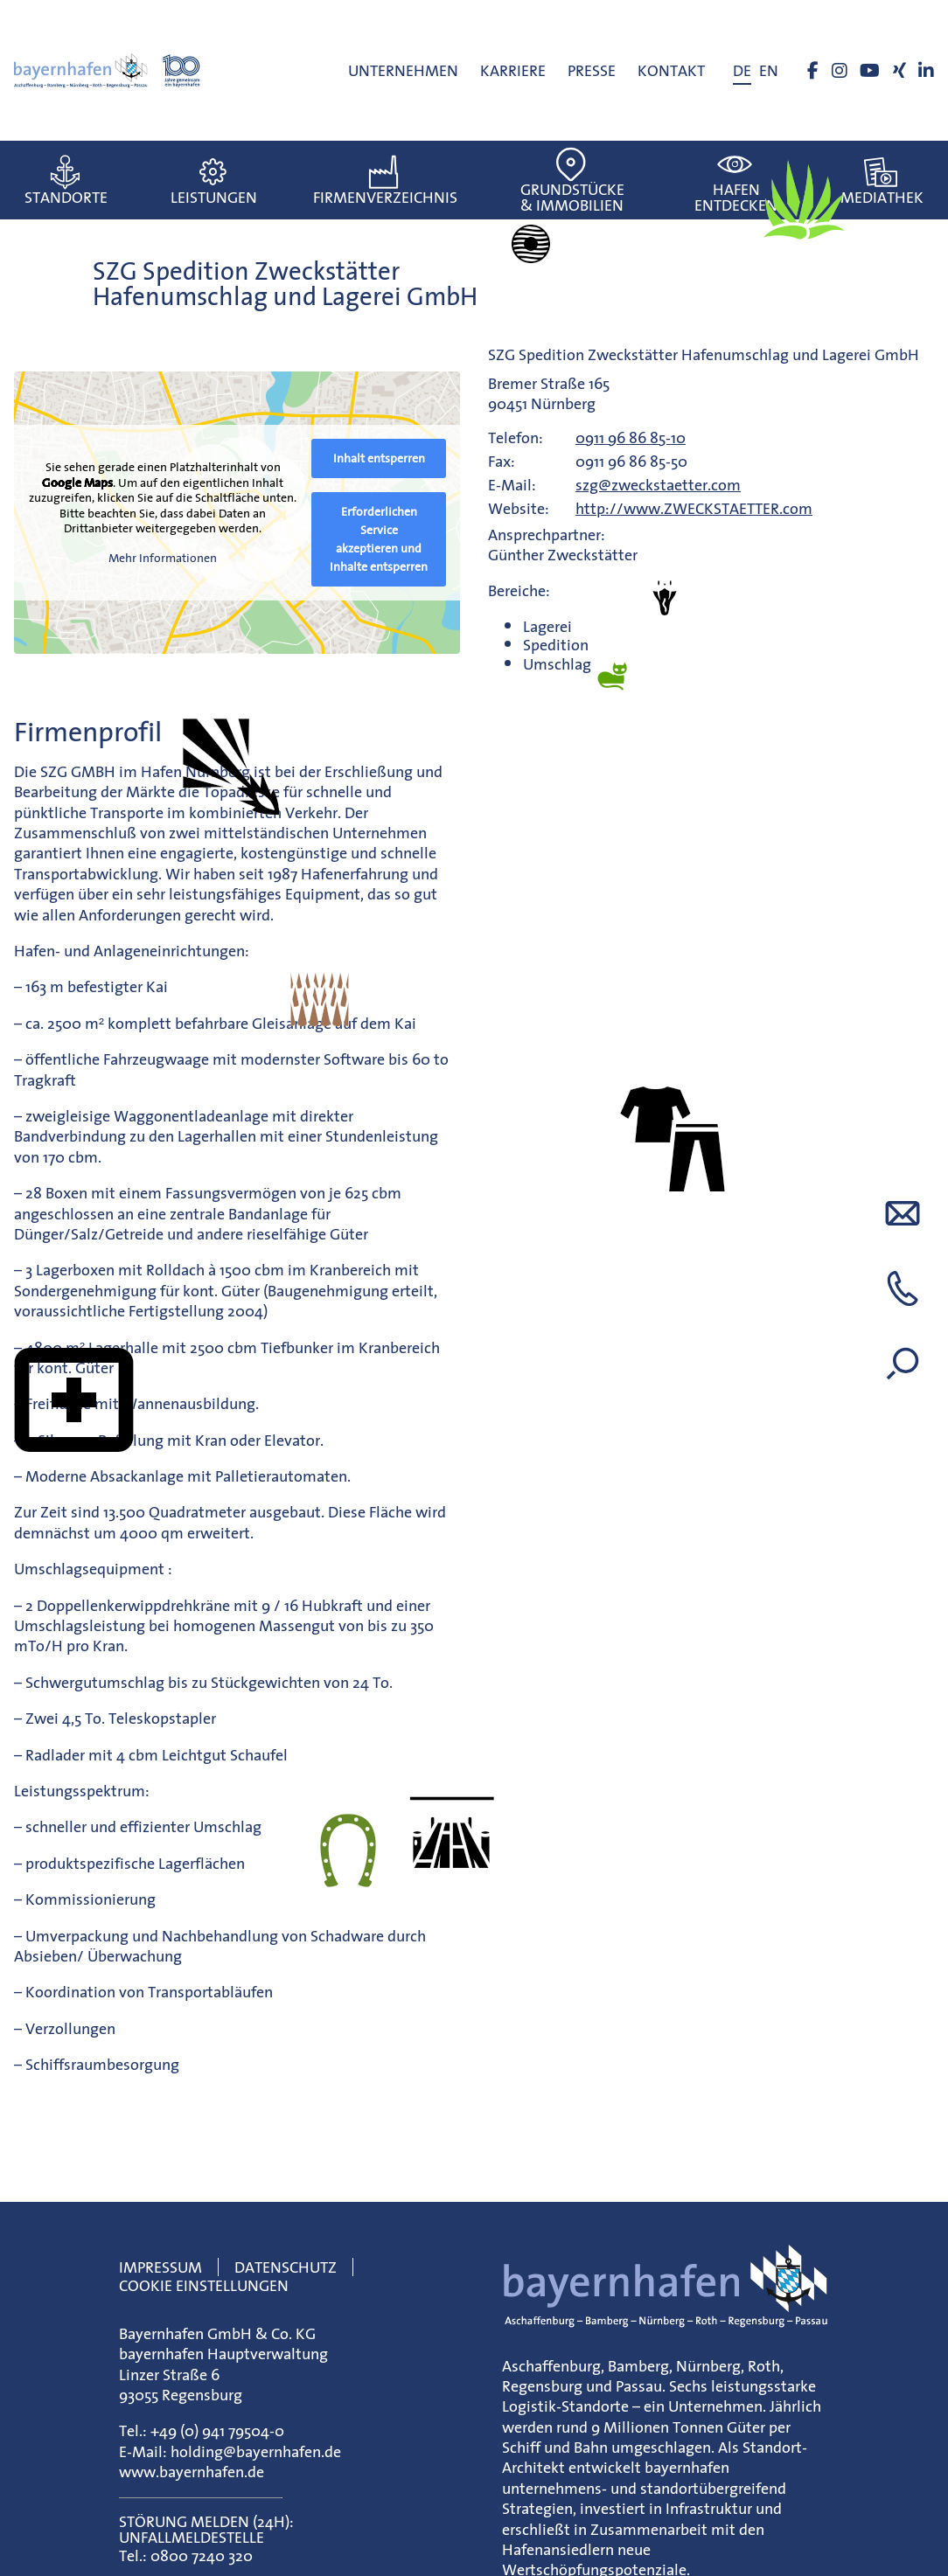  What do you see at coordinates (451, 1827) in the screenshot?
I see `wooden pier or dock structure` at bounding box center [451, 1827].